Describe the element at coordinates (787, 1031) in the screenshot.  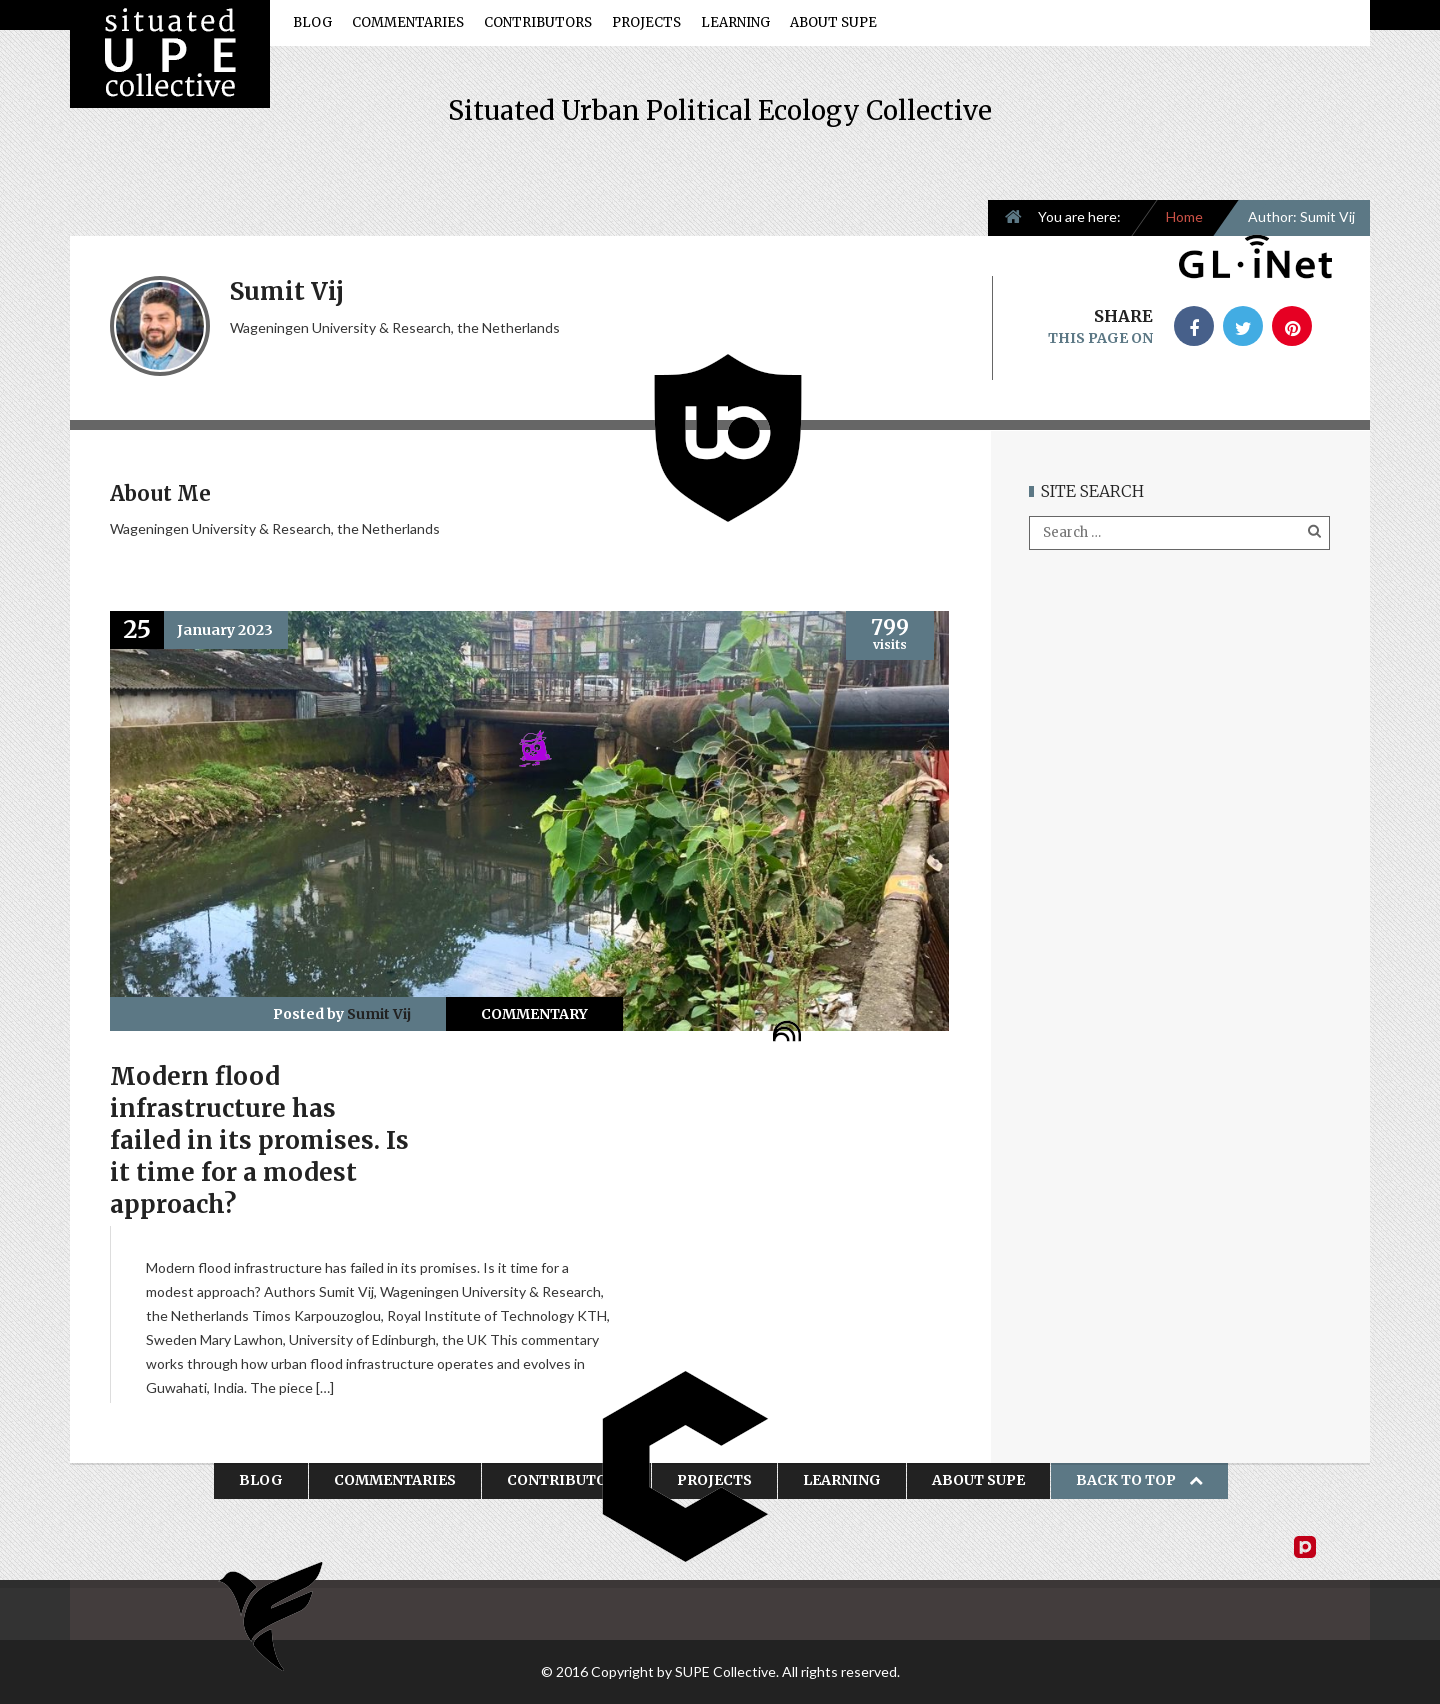
I see `open NotebookLM app` at that location.